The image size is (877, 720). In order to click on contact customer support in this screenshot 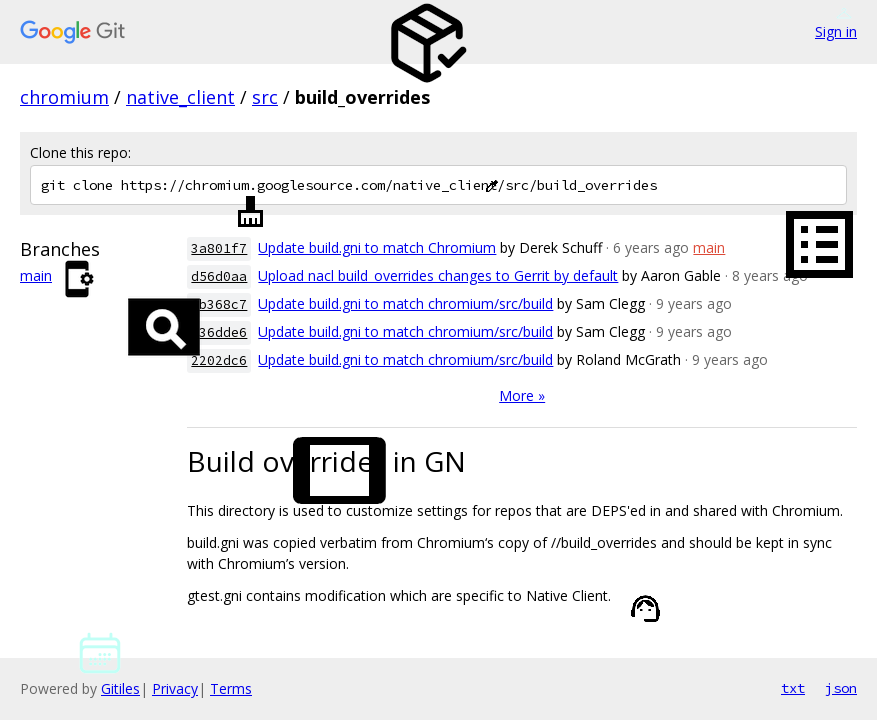, I will do `click(645, 608)`.